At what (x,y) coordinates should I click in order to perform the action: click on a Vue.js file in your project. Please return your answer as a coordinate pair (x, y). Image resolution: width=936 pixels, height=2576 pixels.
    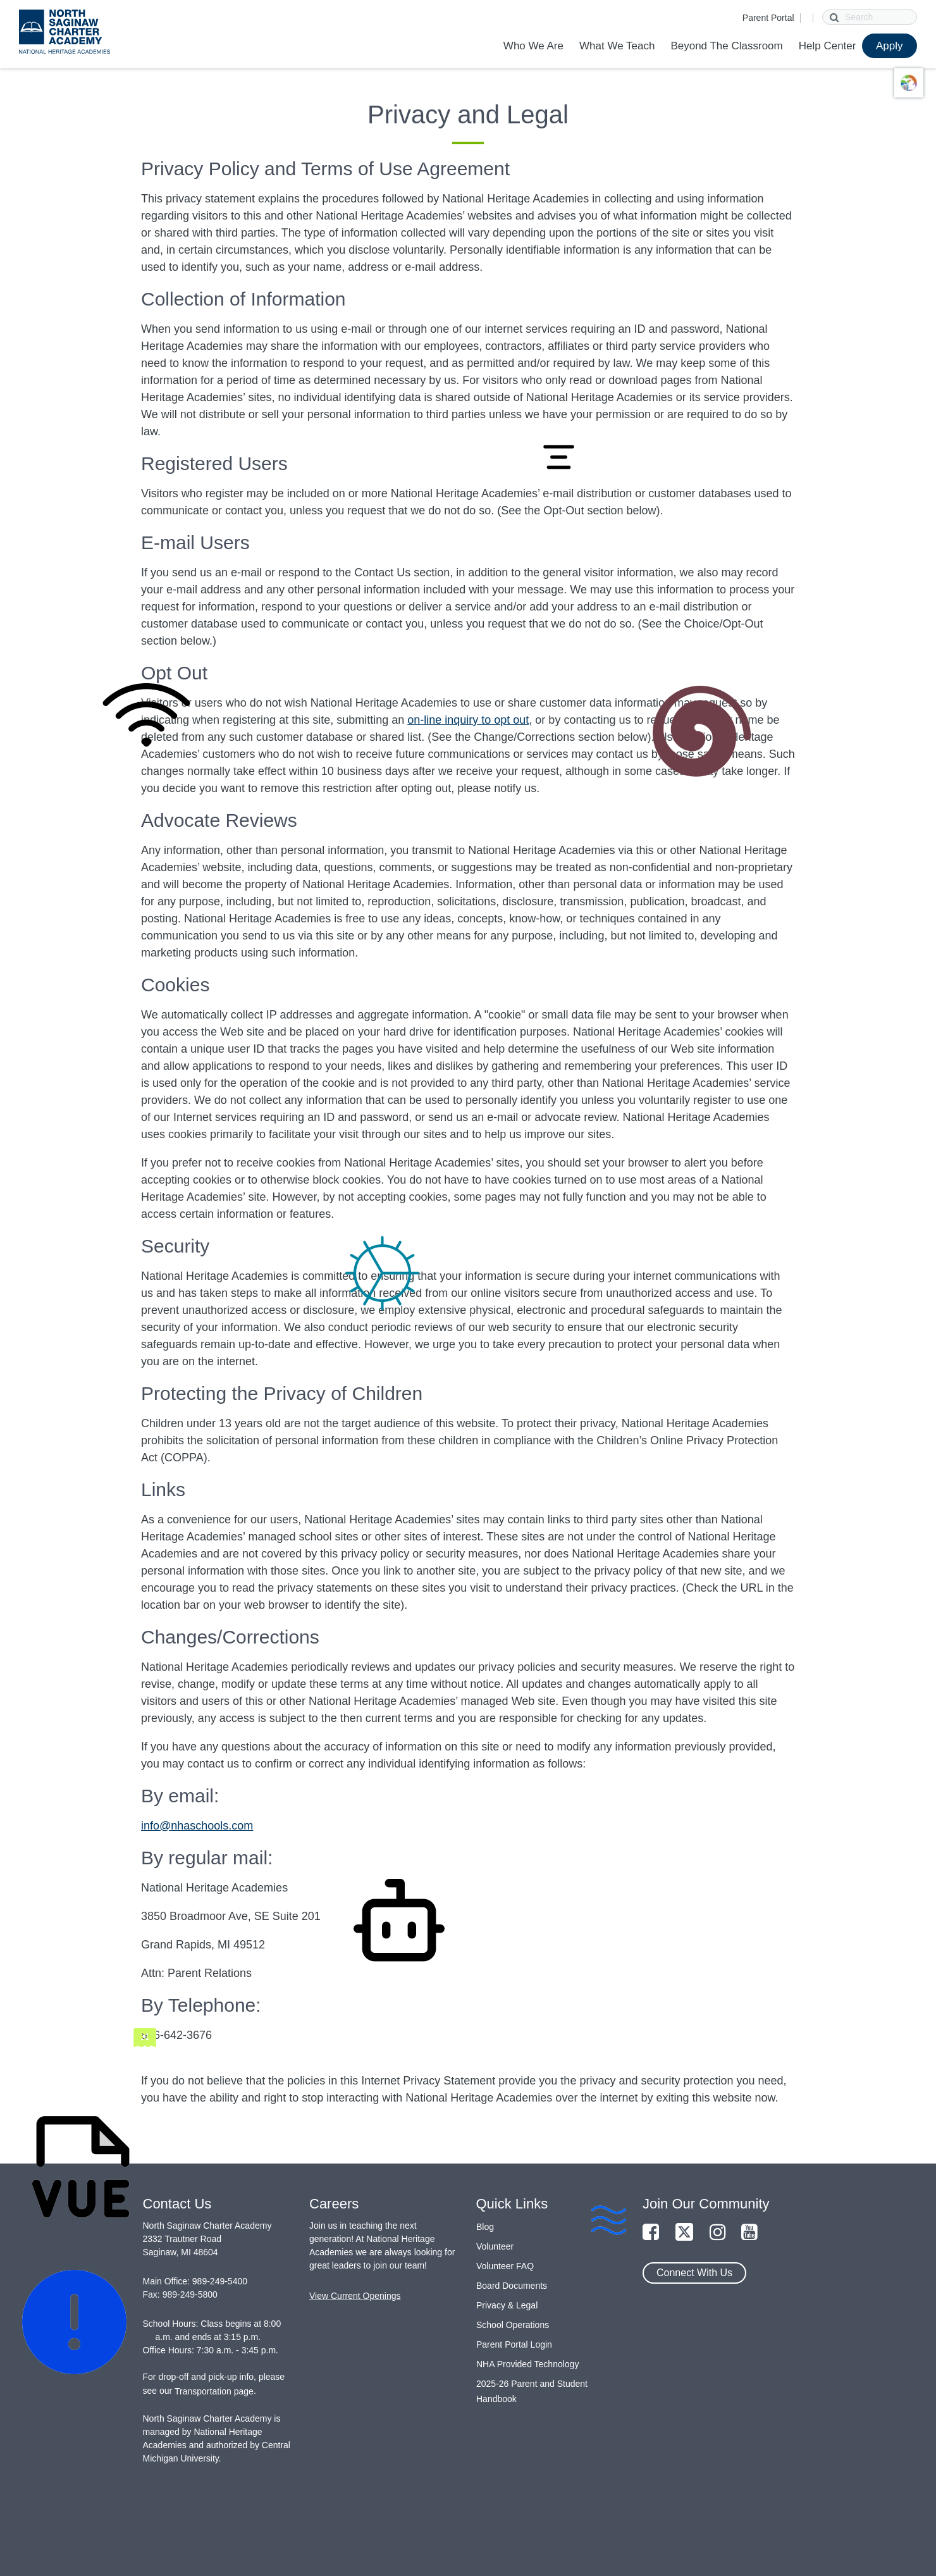
    Looking at the image, I should click on (83, 2171).